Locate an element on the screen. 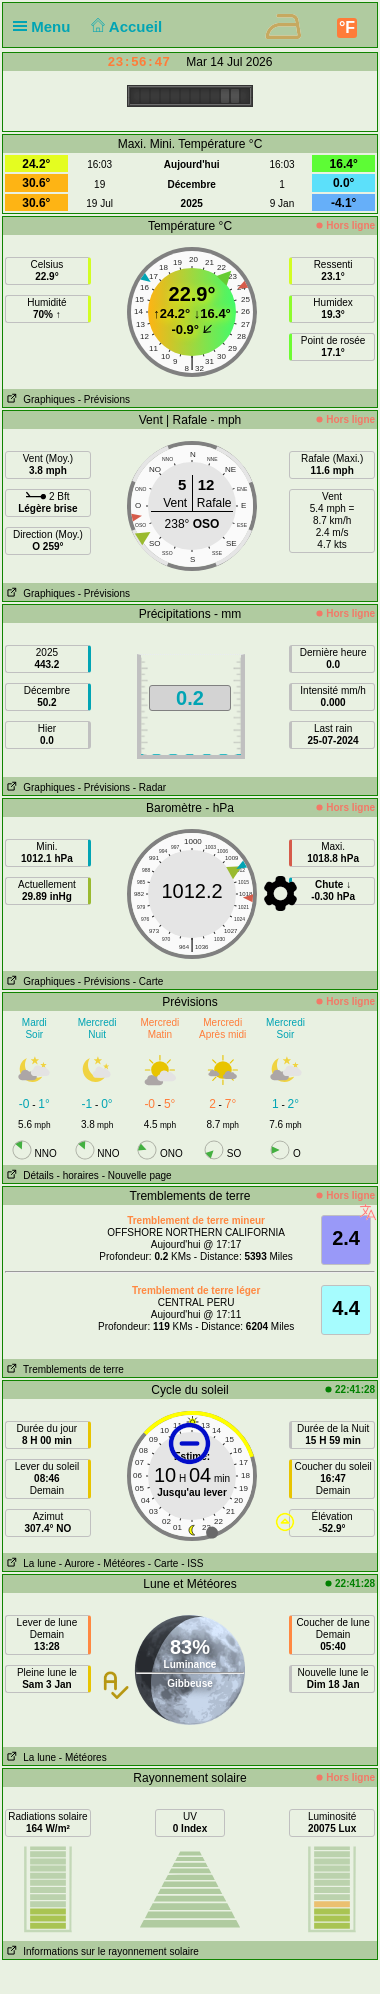 This screenshot has width=380, height=1994. scroll to top of page is located at coordinates (285, 1522).